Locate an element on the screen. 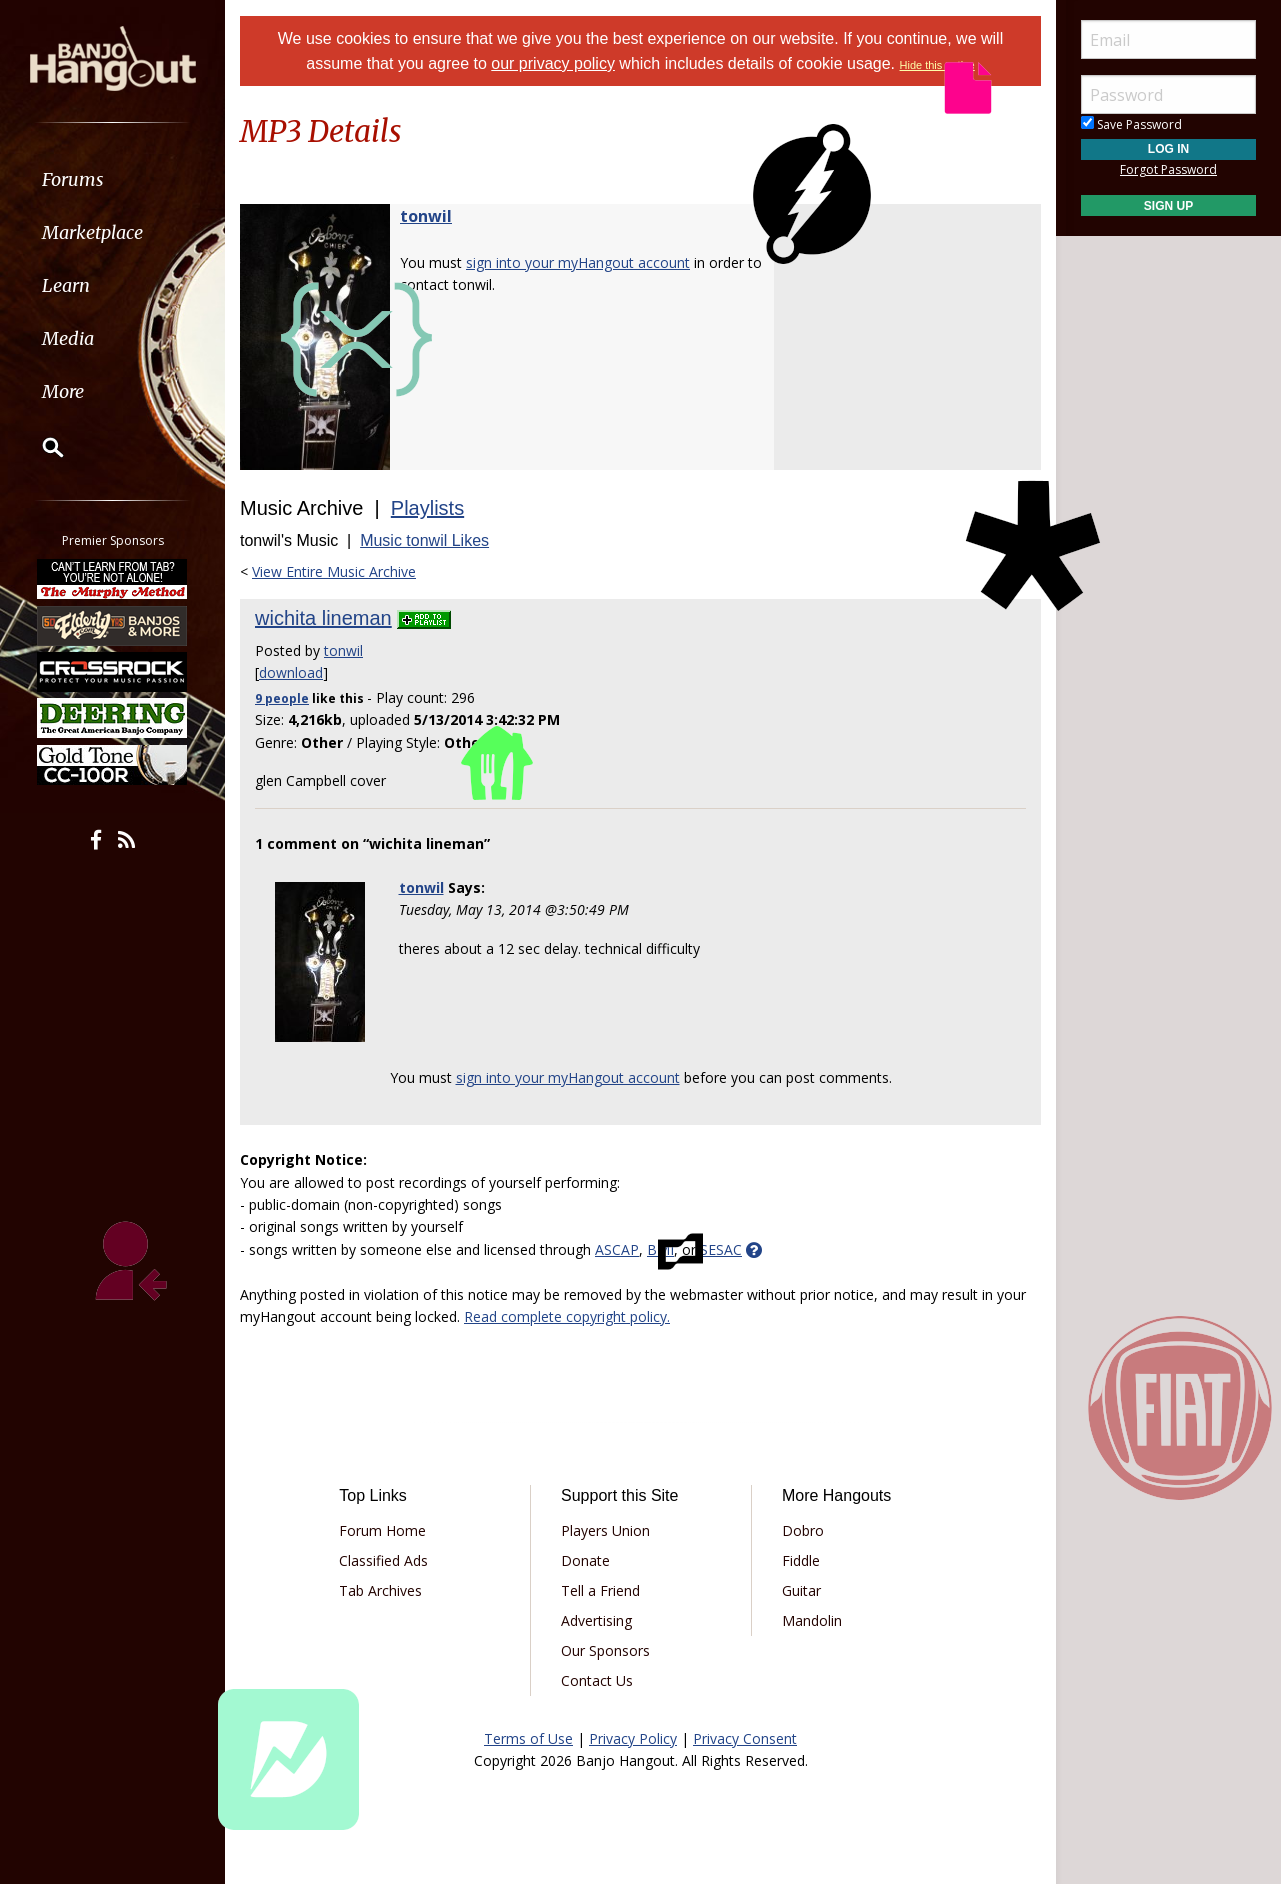 This screenshot has width=1281, height=1884. fiat brand or vehicle identification is located at coordinates (1180, 1408).